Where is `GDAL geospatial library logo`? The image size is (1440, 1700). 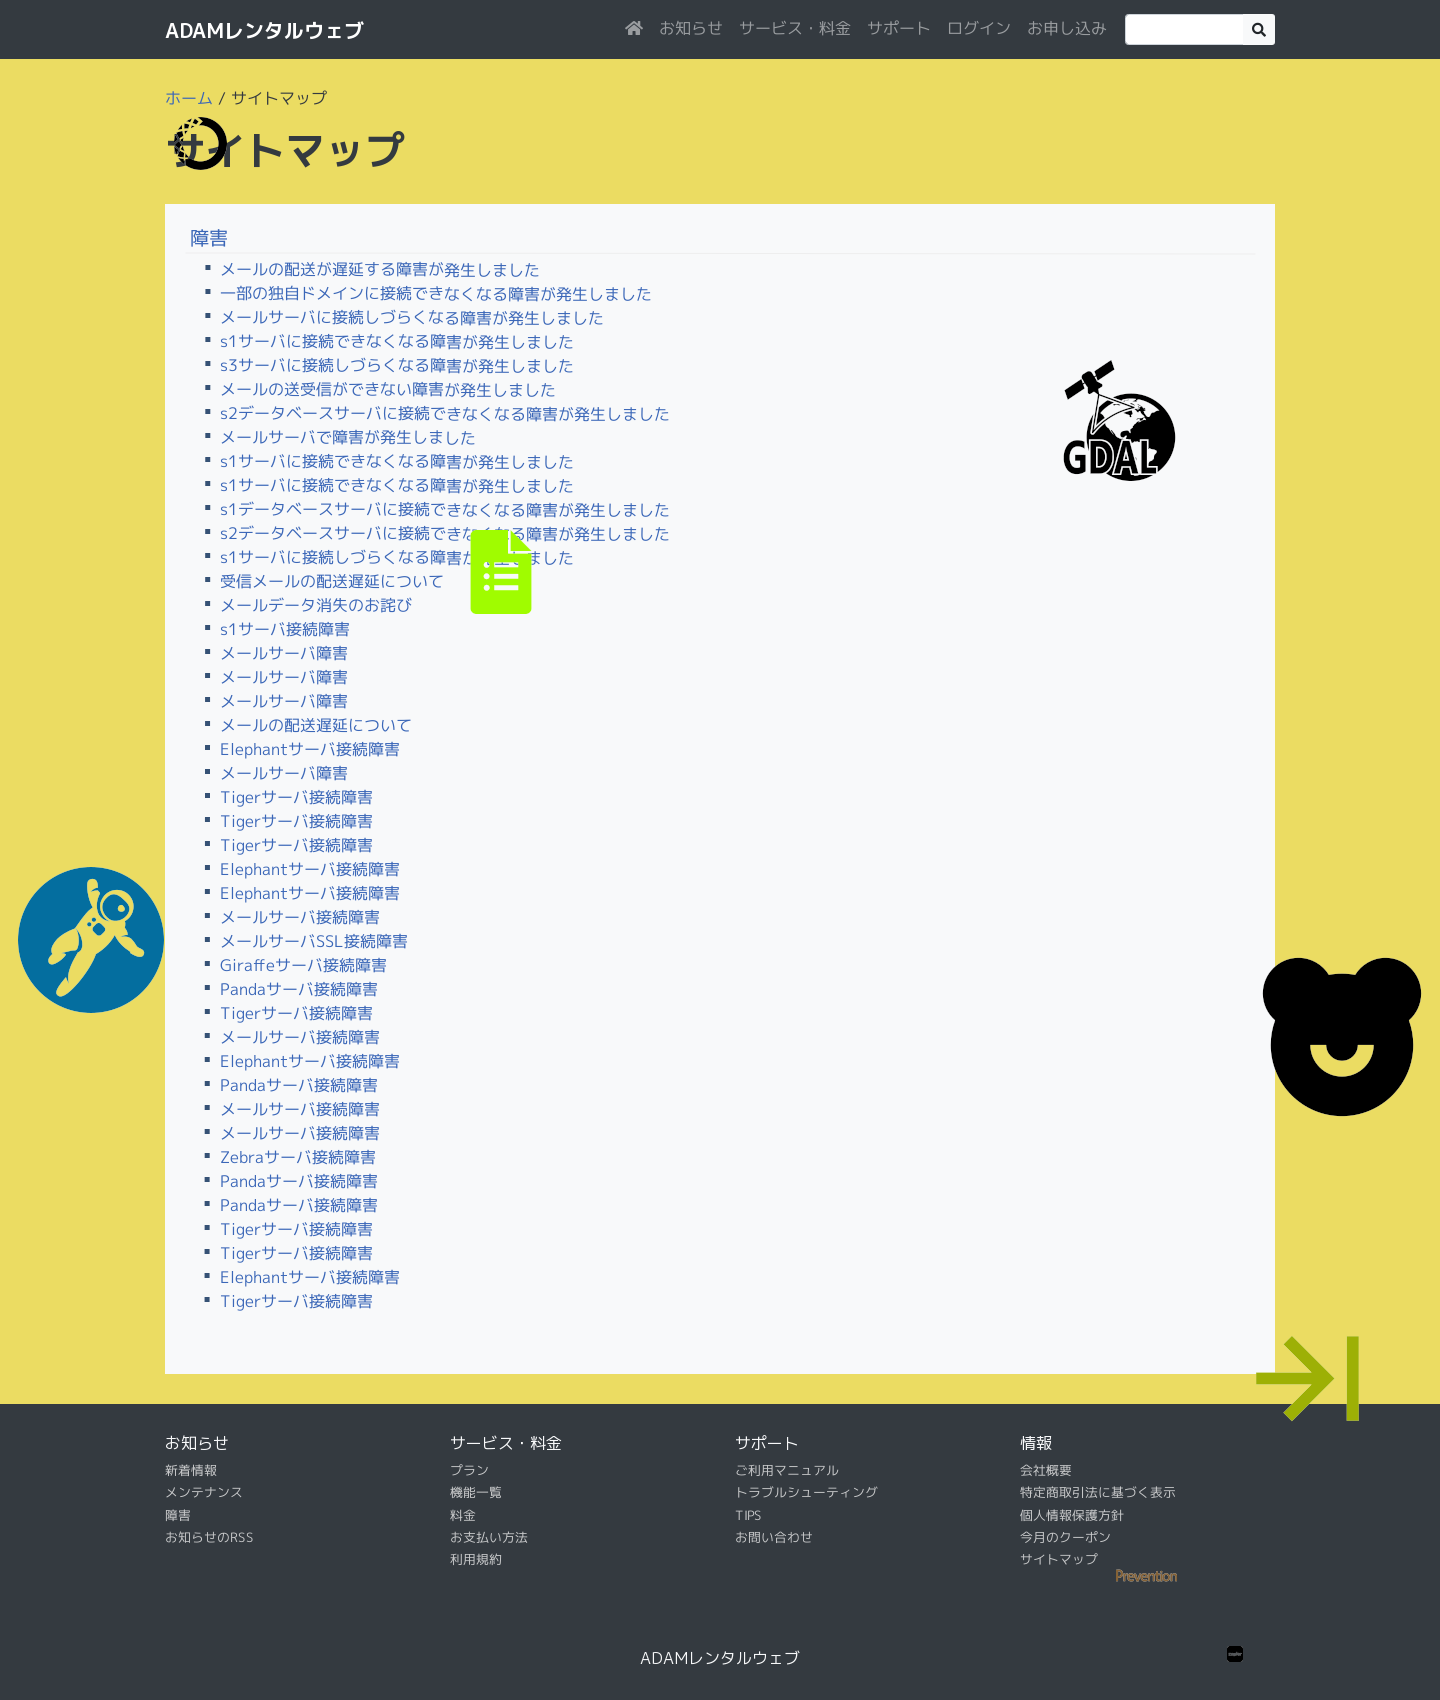
GDAL geospatial library logo is located at coordinates (1119, 420).